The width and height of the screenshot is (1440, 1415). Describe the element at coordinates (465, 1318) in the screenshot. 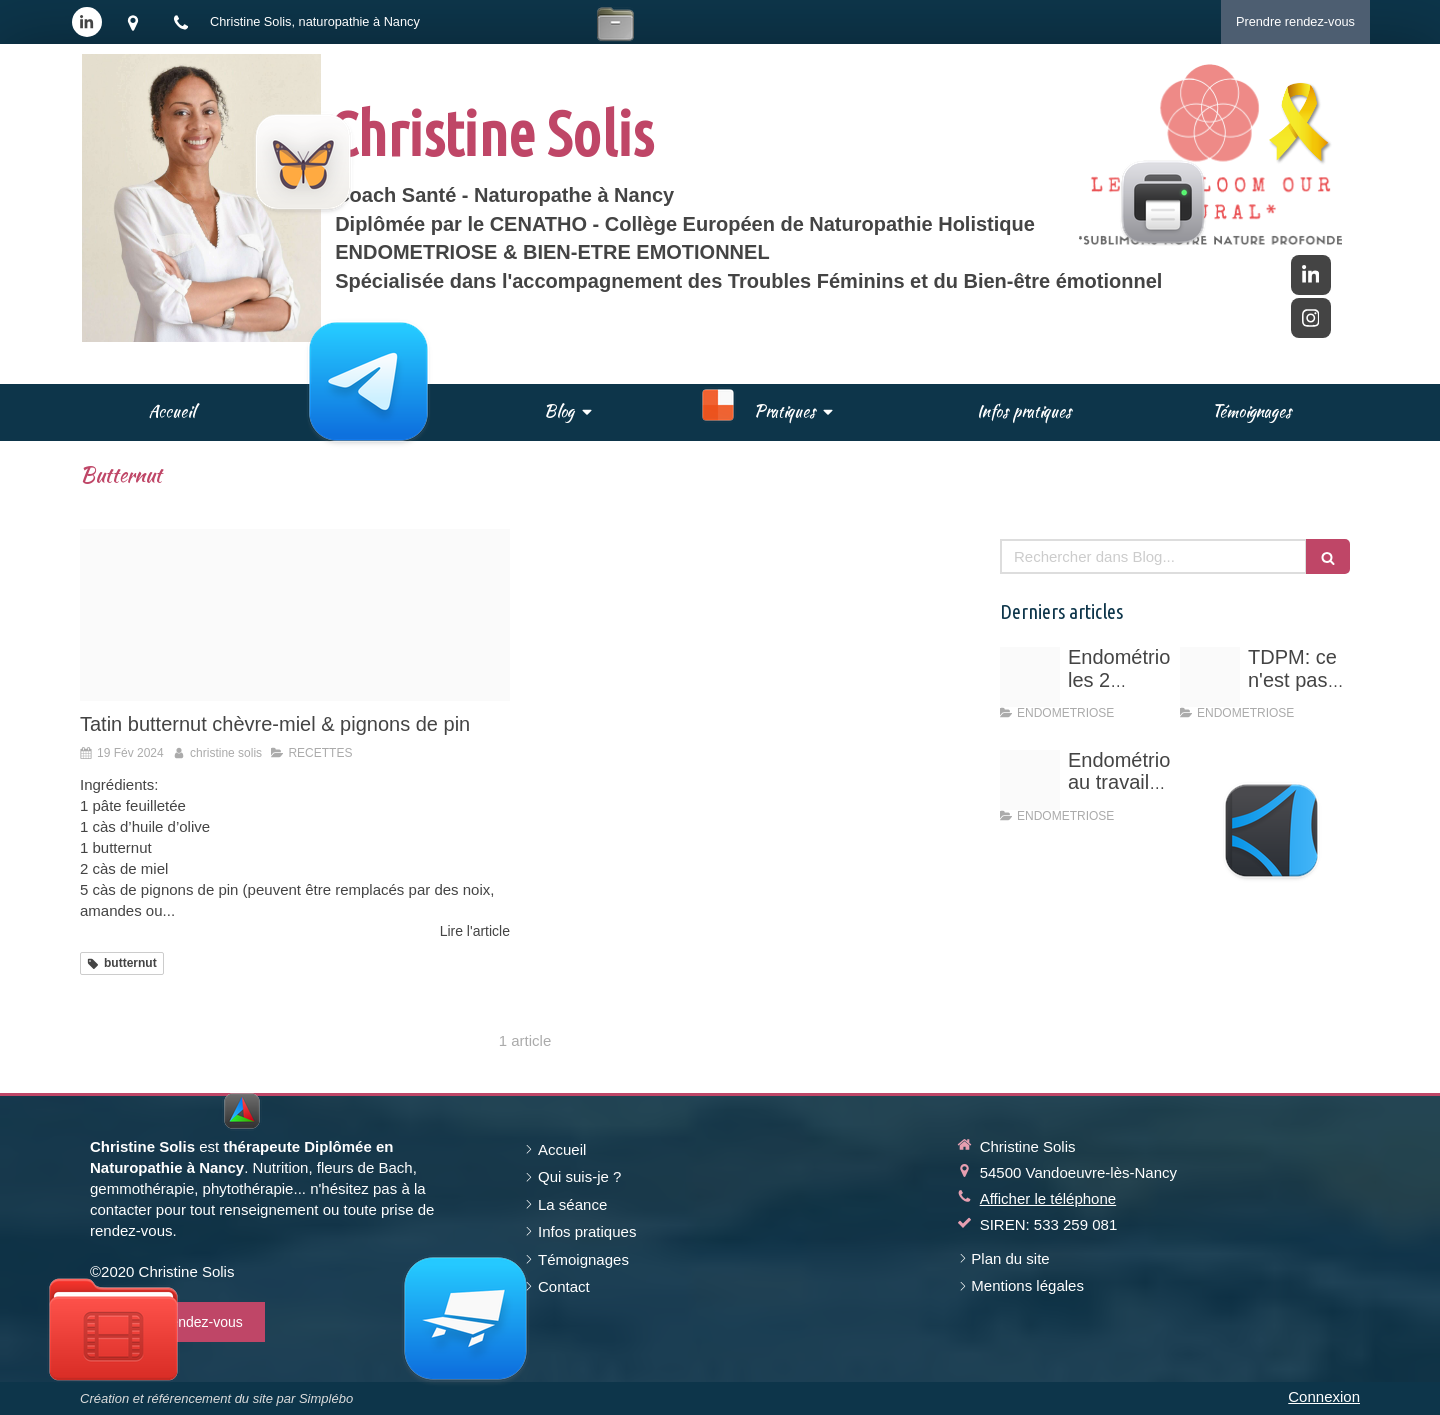

I see `open blockbench 3d modeling application` at that location.